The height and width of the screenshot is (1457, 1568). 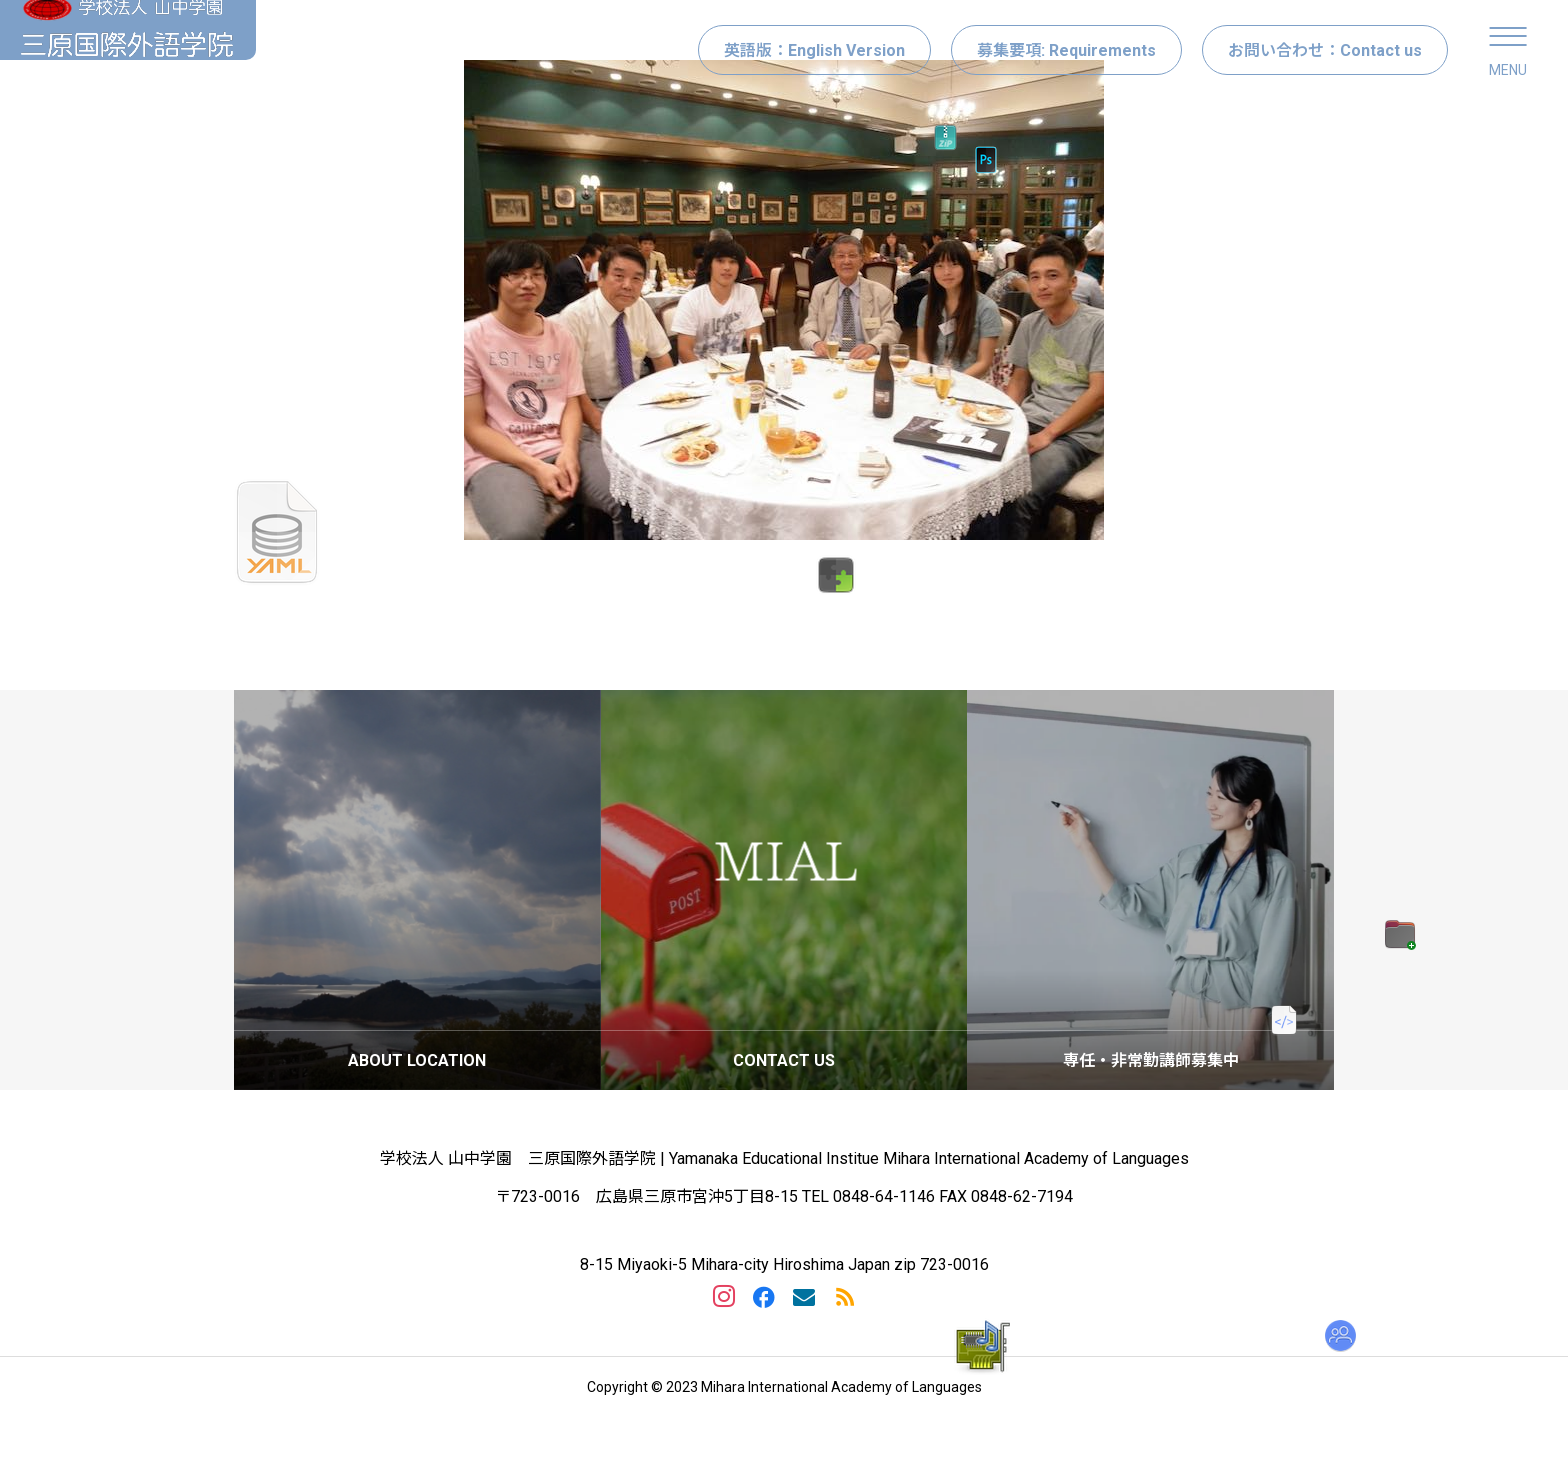 What do you see at coordinates (981, 1346) in the screenshot?
I see `audio or sound card hardware device` at bounding box center [981, 1346].